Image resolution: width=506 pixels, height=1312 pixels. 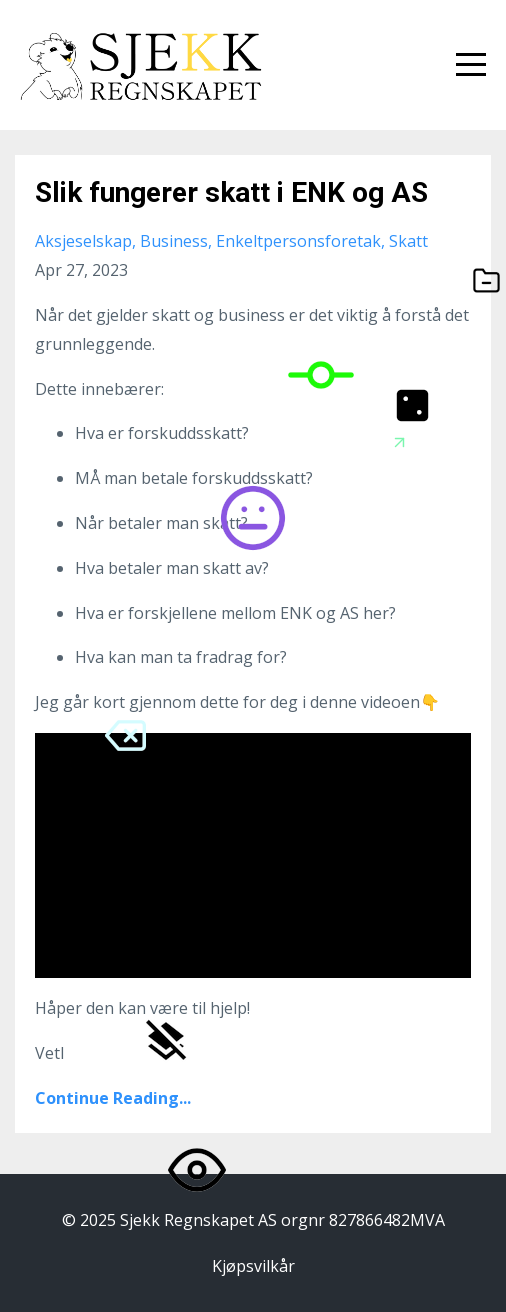 I want to click on view or preview content, so click(x=197, y=1170).